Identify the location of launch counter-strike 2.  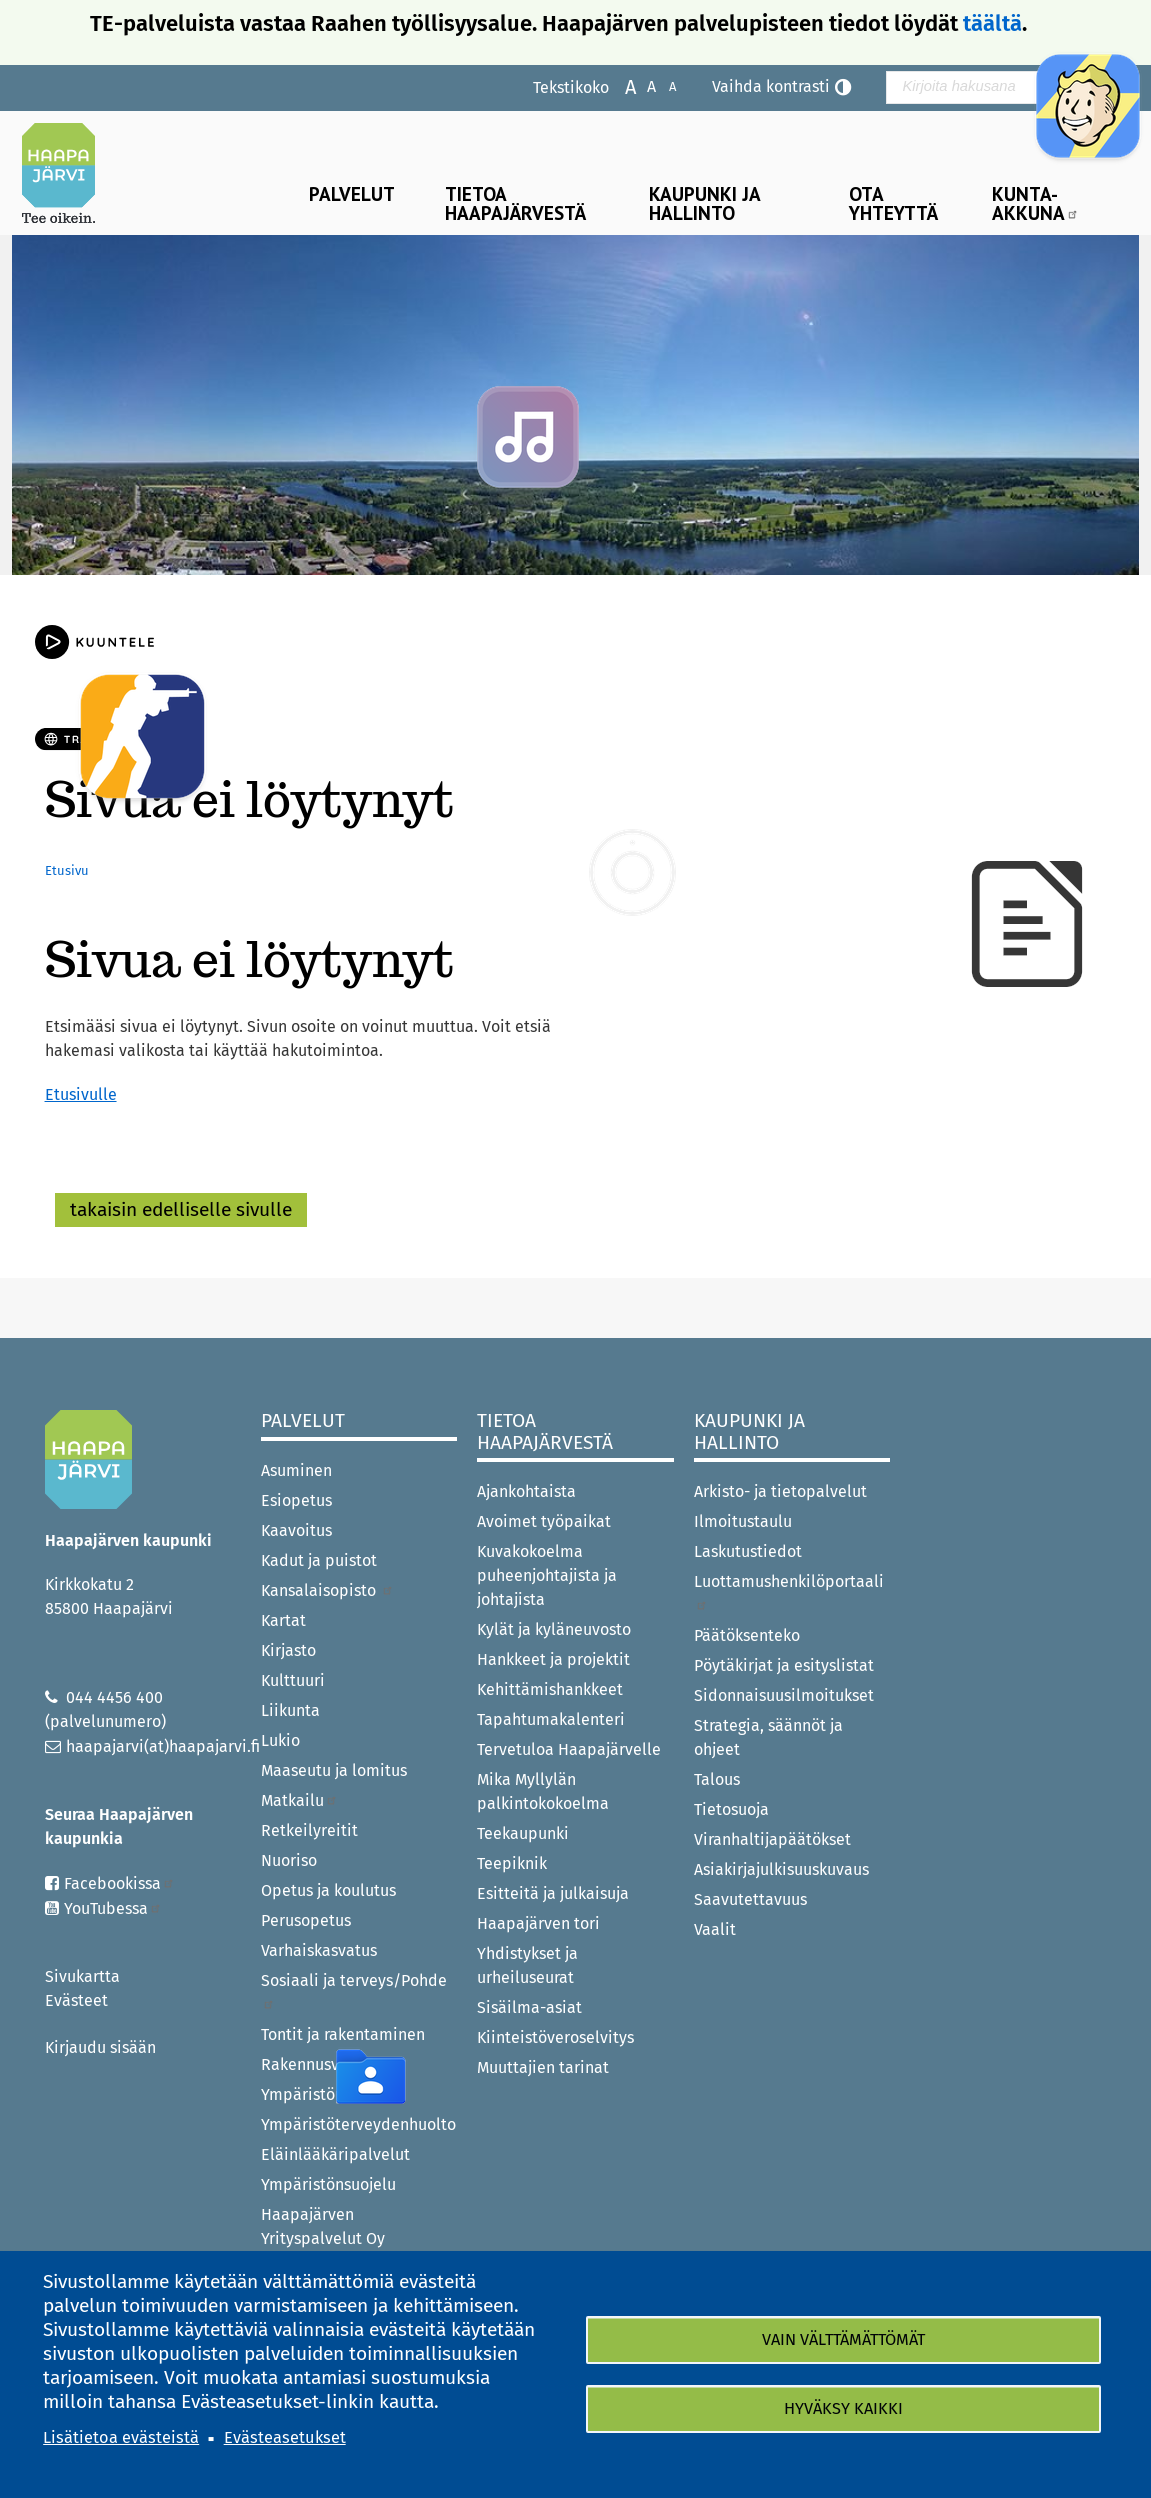
(142, 736).